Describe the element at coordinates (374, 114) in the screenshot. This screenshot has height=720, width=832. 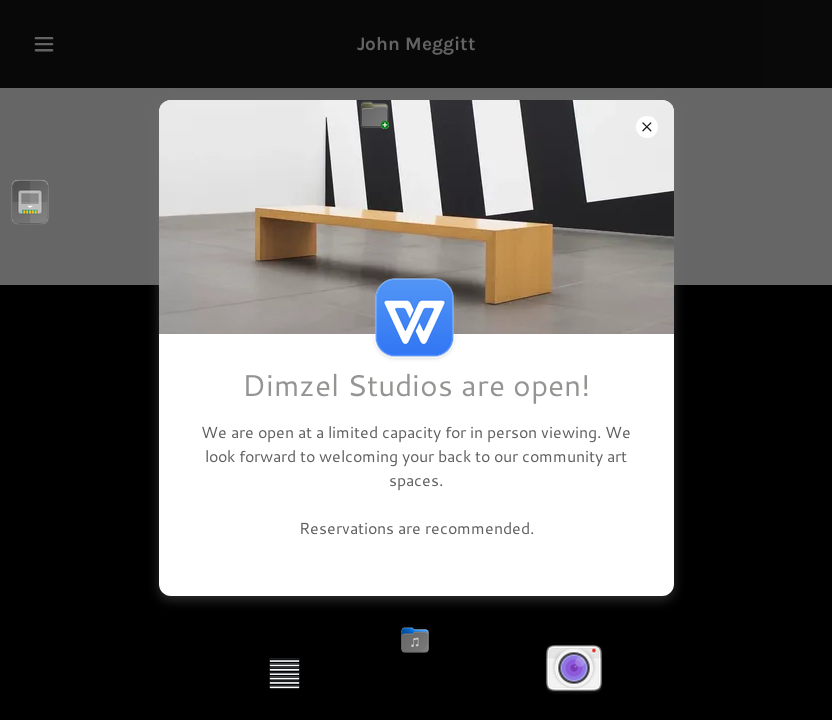
I see `create a new folder` at that location.